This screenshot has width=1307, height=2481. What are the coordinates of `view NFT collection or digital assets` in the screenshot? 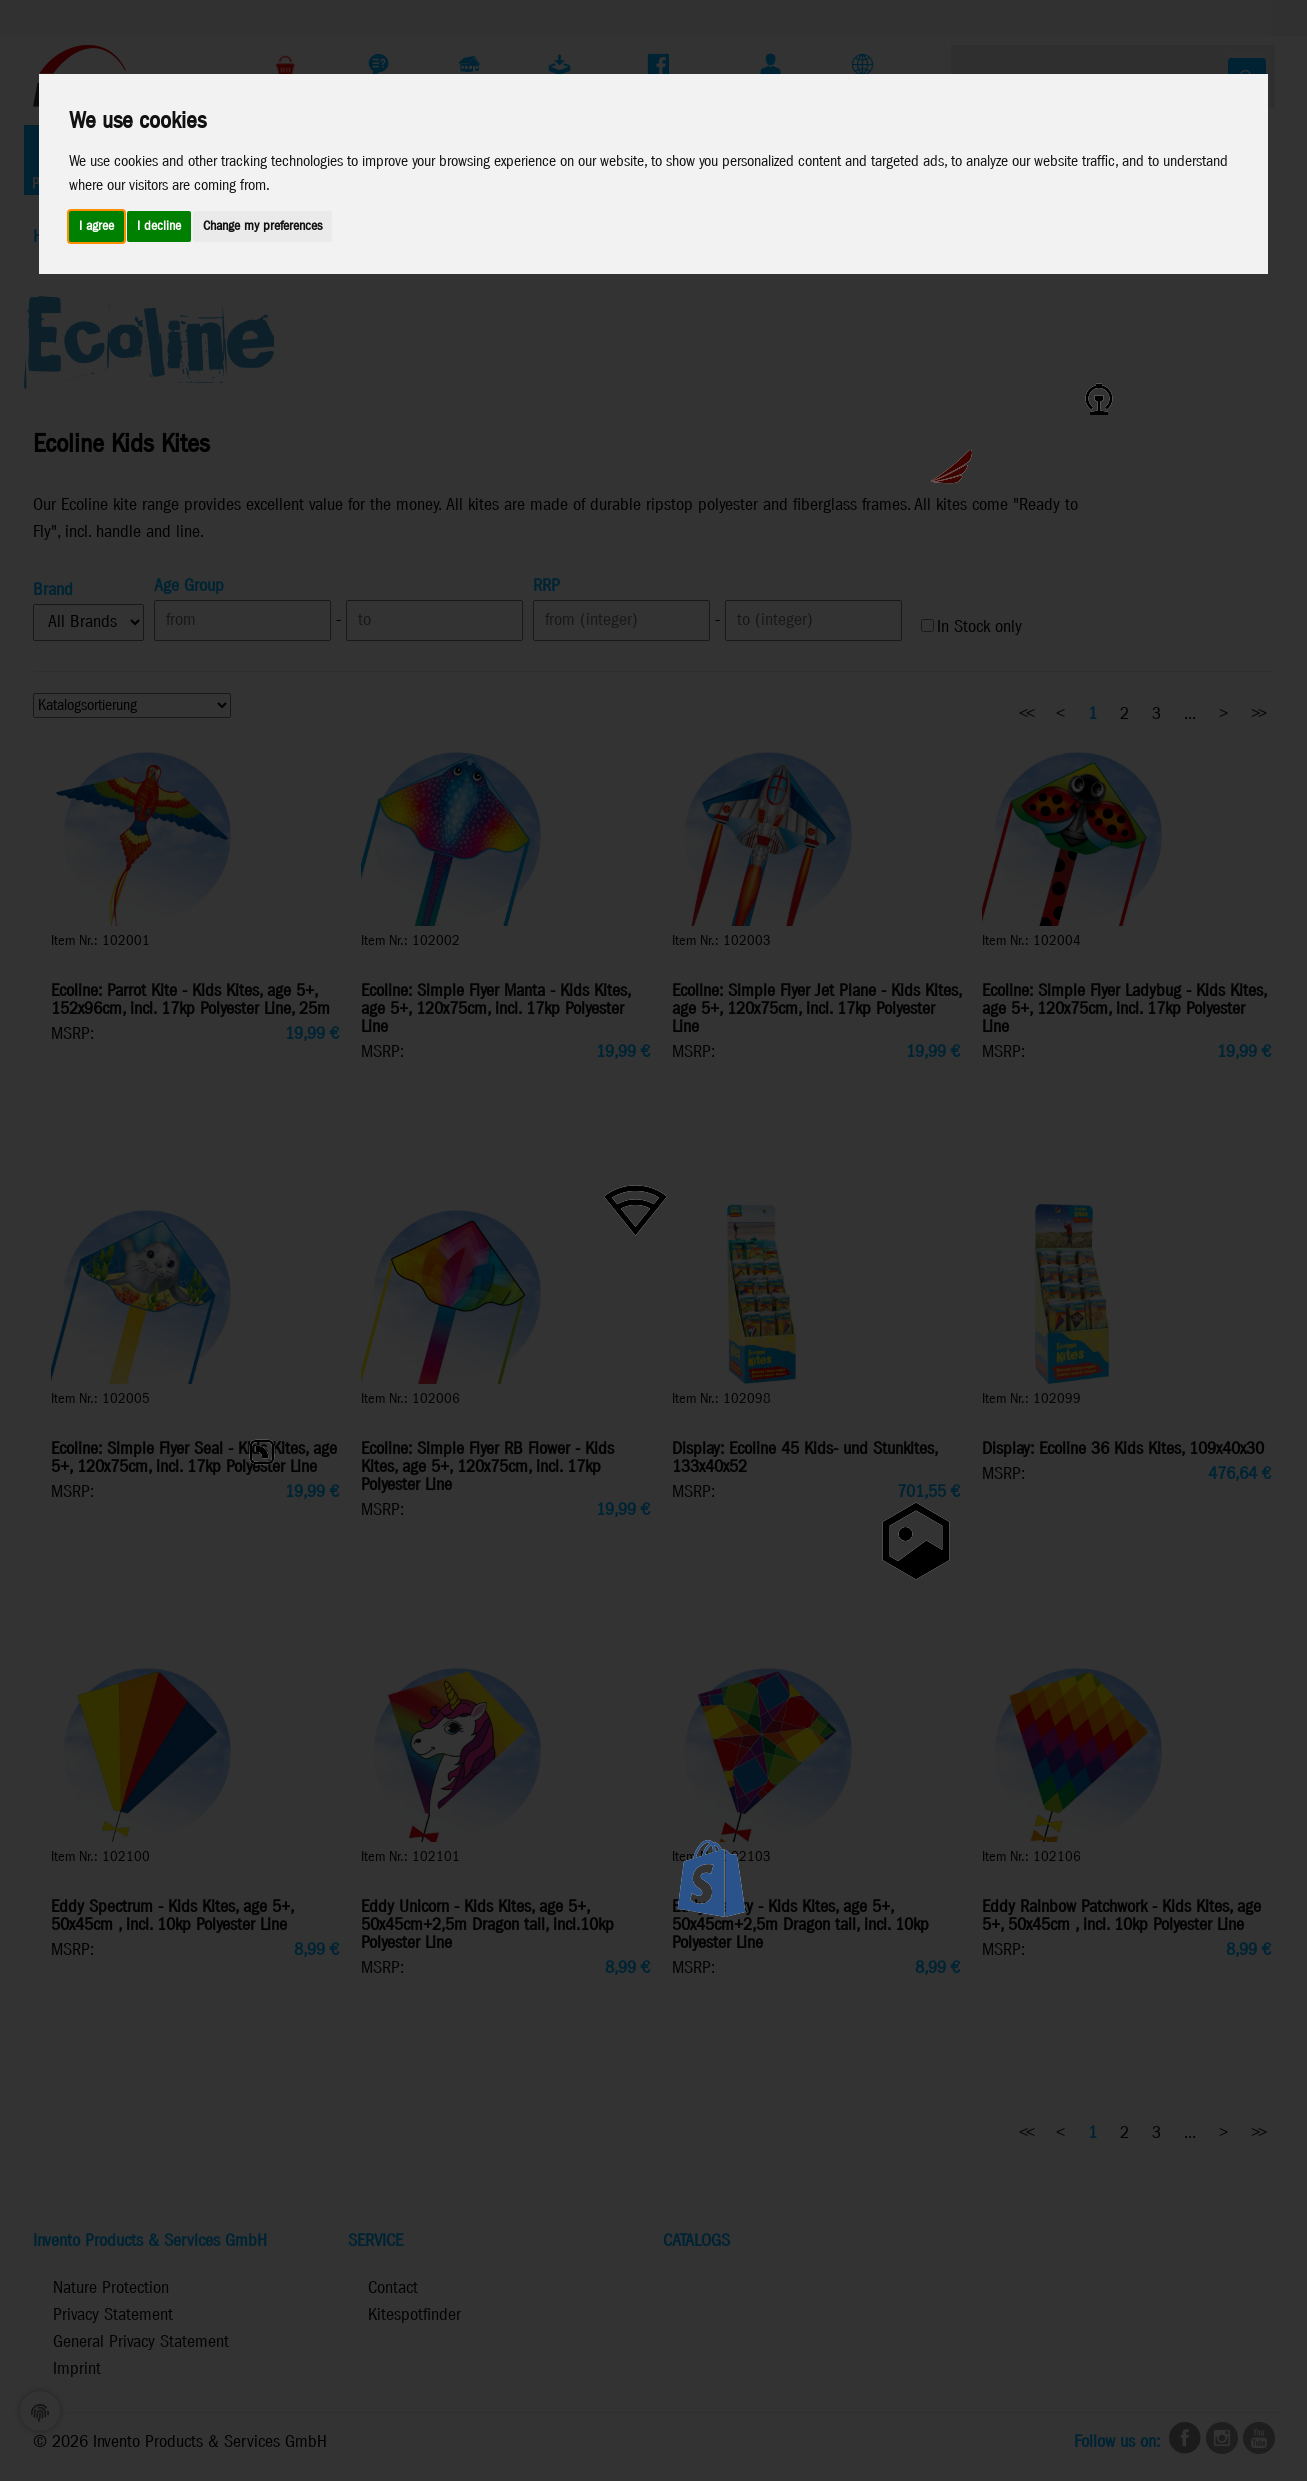 It's located at (916, 1541).